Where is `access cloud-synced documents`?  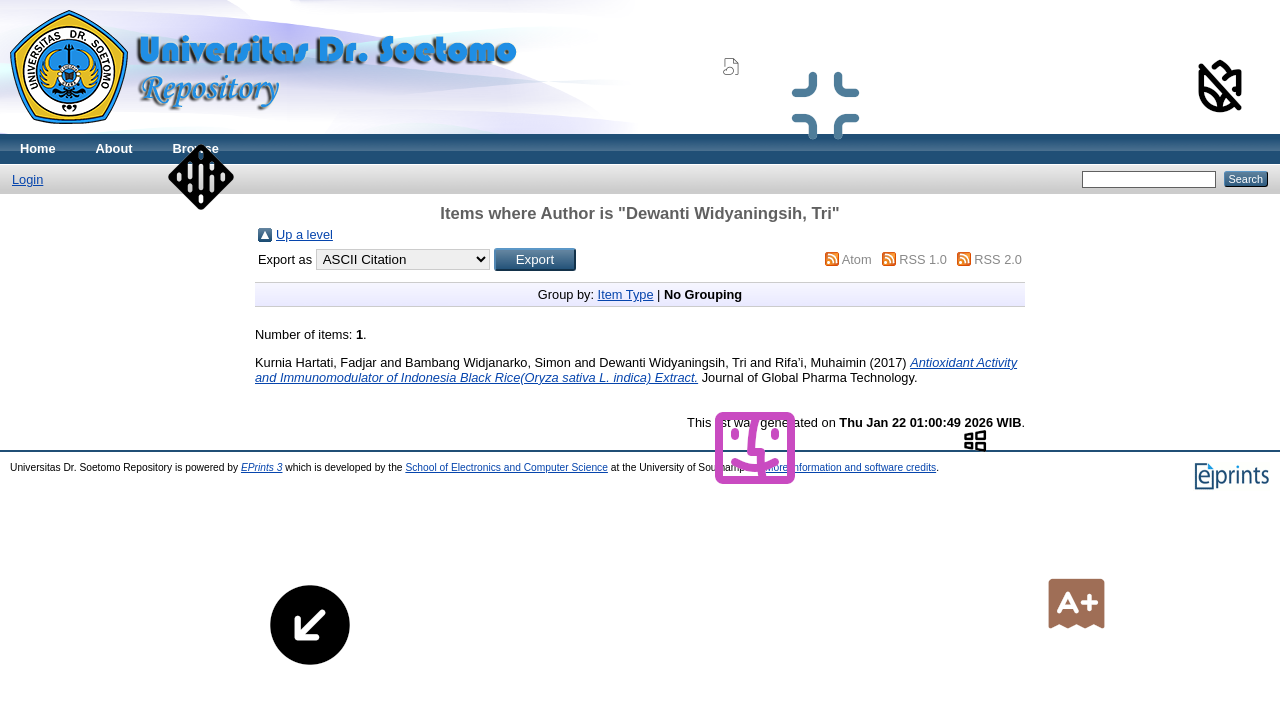
access cloud-synced documents is located at coordinates (731, 66).